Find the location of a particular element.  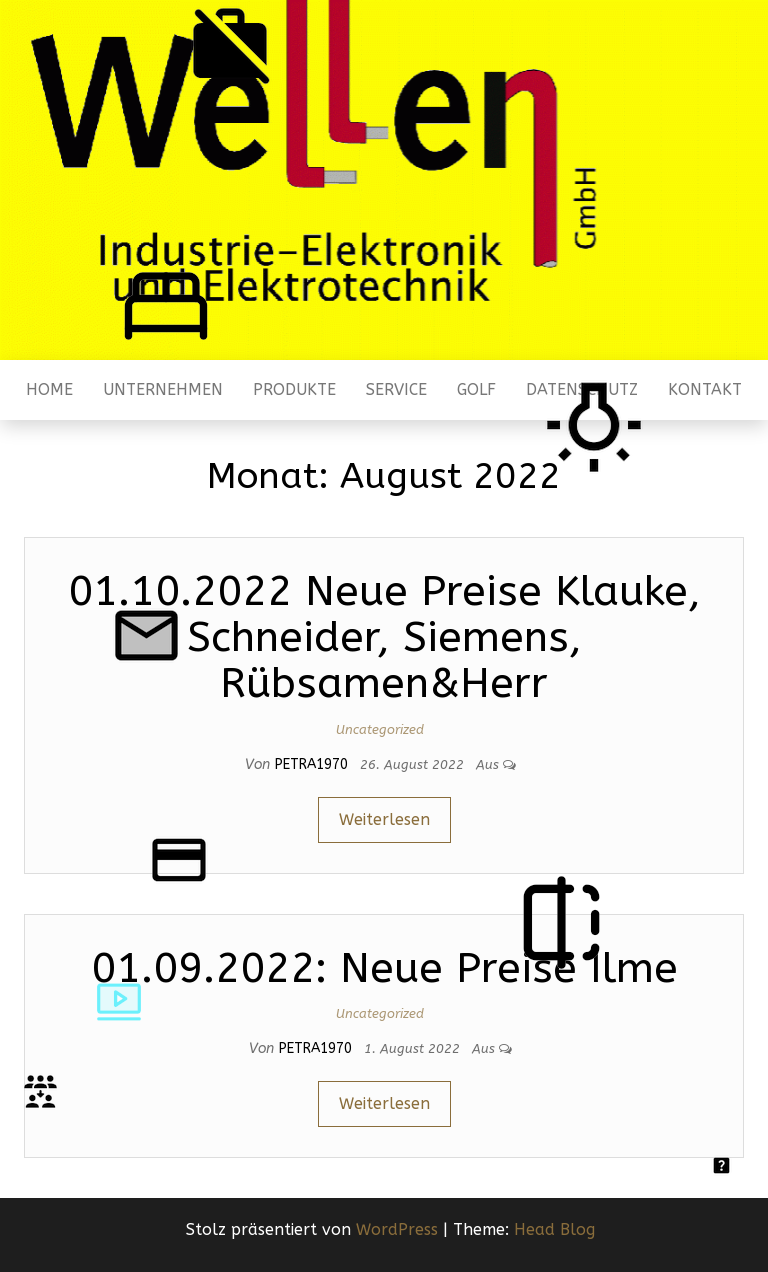

toggle between two panel views is located at coordinates (561, 922).